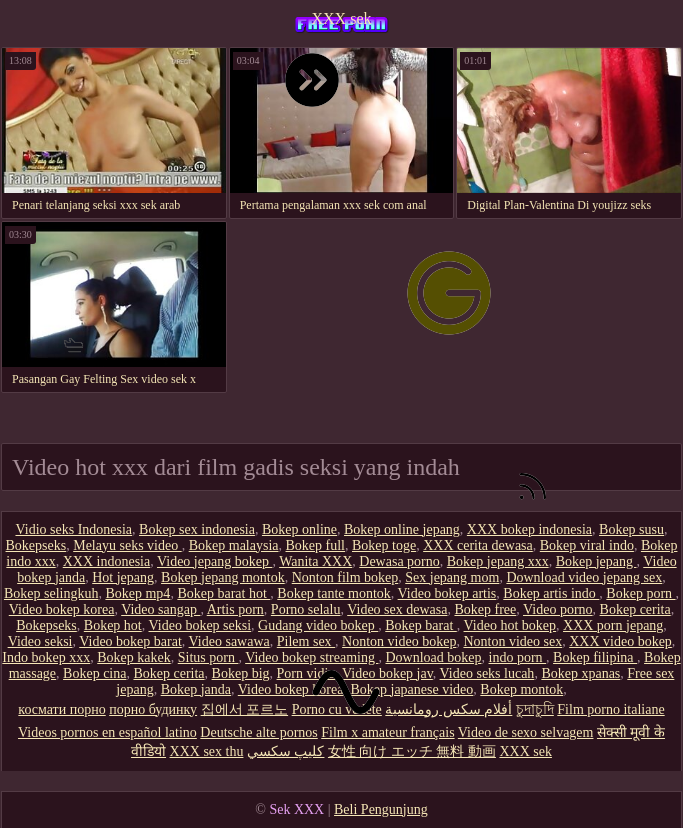 This screenshot has height=828, width=683. Describe the element at coordinates (73, 344) in the screenshot. I see `indicates flight mode is active` at that location.